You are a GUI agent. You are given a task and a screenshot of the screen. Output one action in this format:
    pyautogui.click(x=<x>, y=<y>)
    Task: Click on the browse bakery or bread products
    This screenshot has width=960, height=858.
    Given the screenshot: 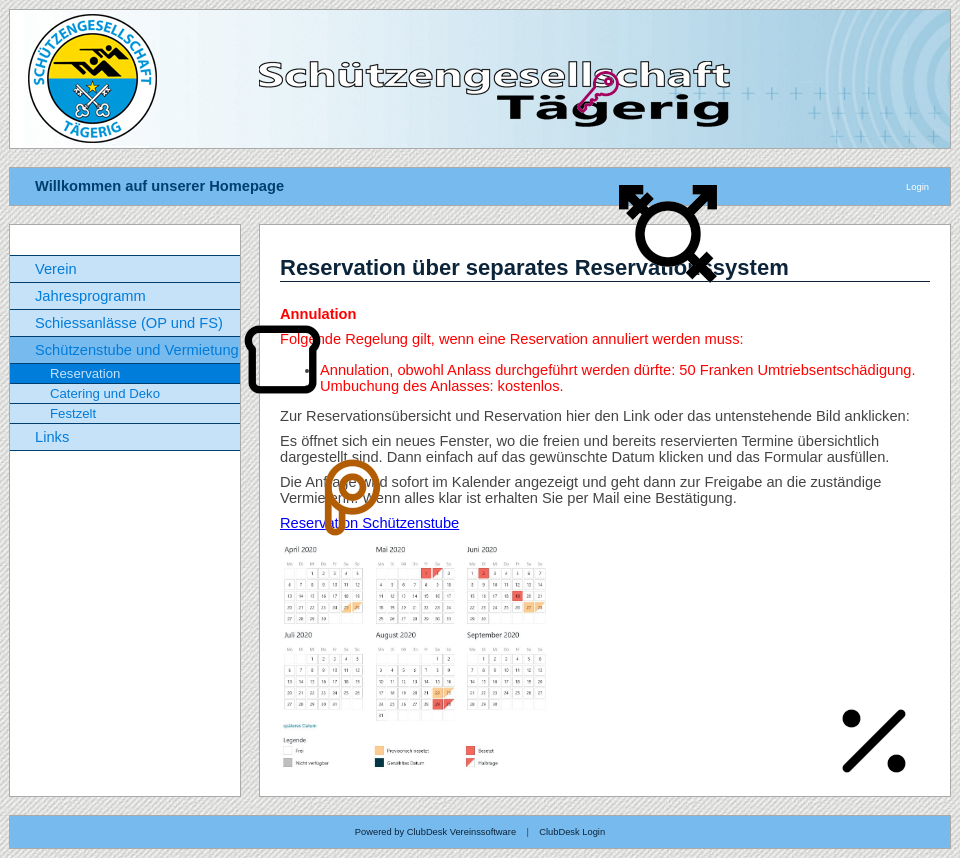 What is the action you would take?
    pyautogui.click(x=282, y=359)
    